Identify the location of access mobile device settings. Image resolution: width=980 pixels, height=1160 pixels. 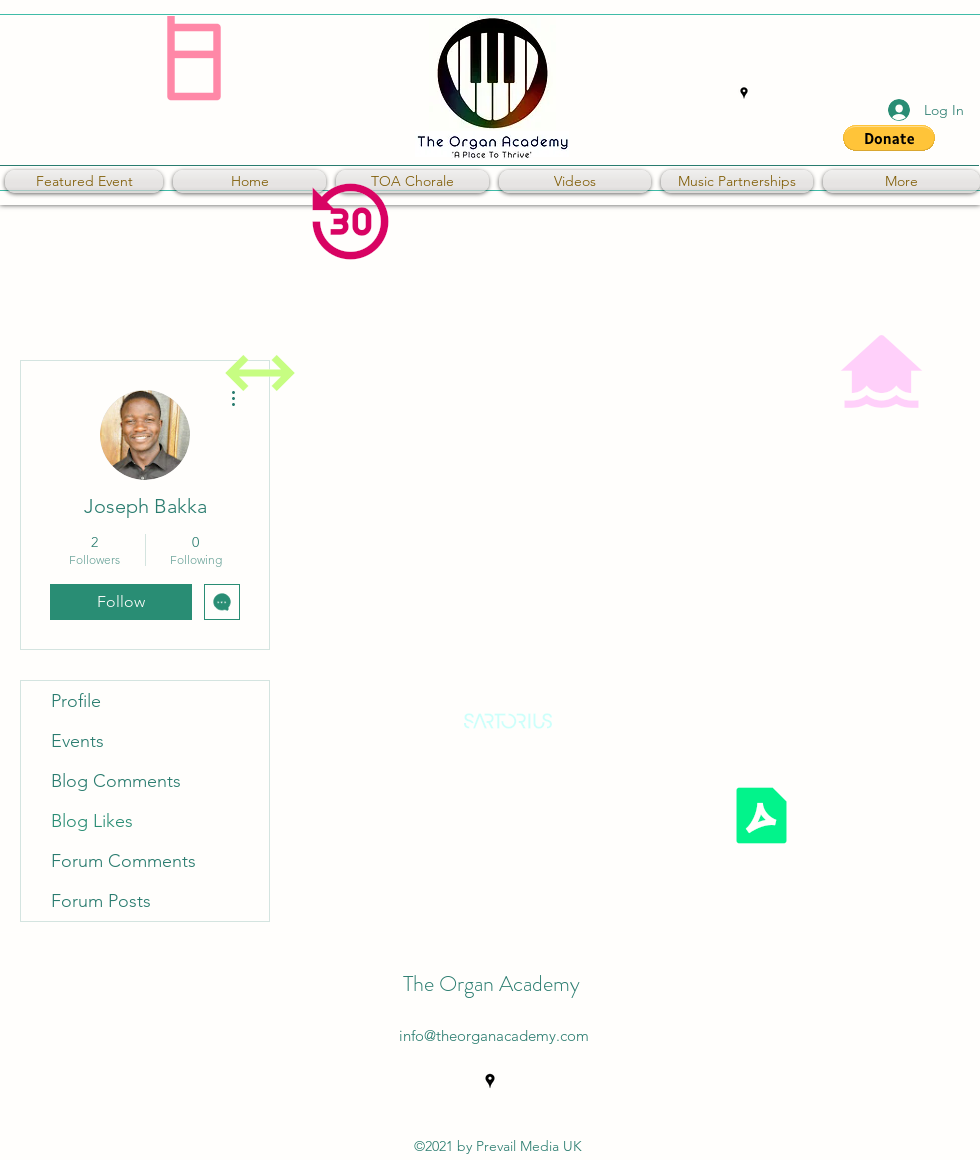
(194, 62).